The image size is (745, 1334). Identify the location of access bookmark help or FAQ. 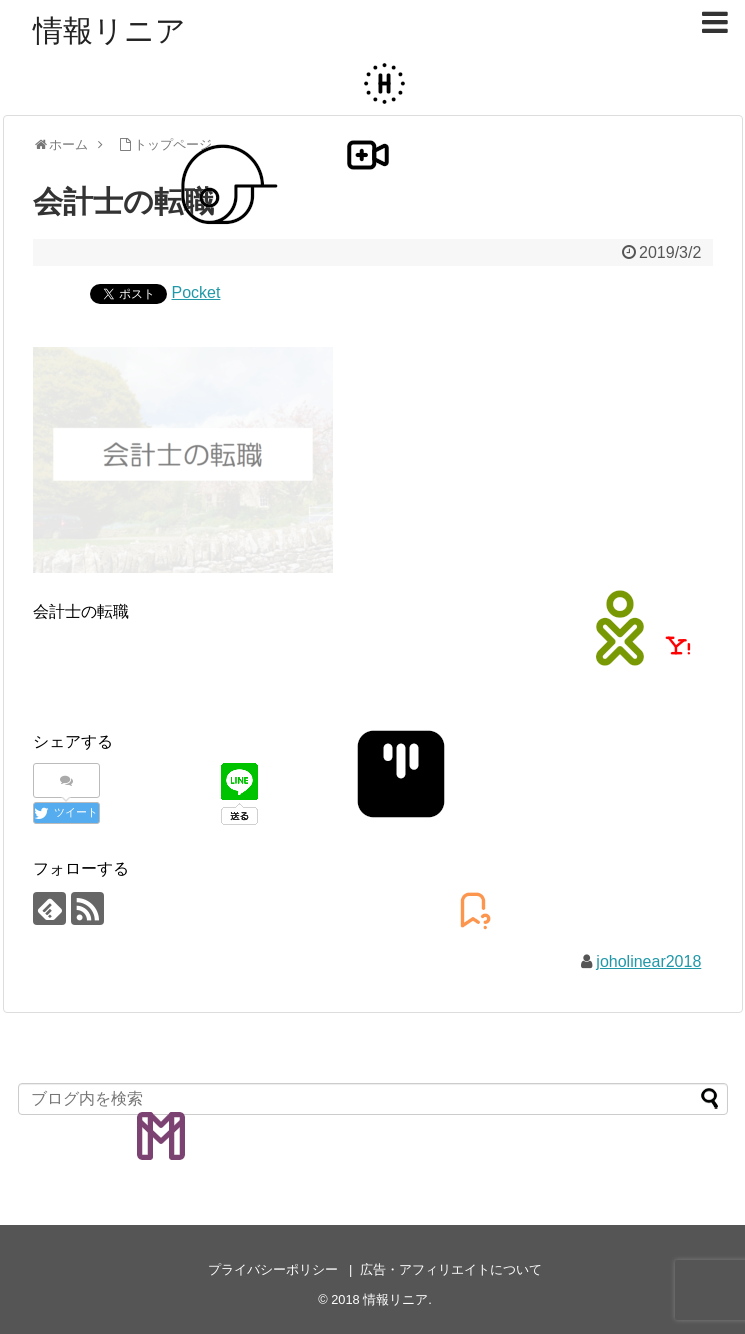
(473, 910).